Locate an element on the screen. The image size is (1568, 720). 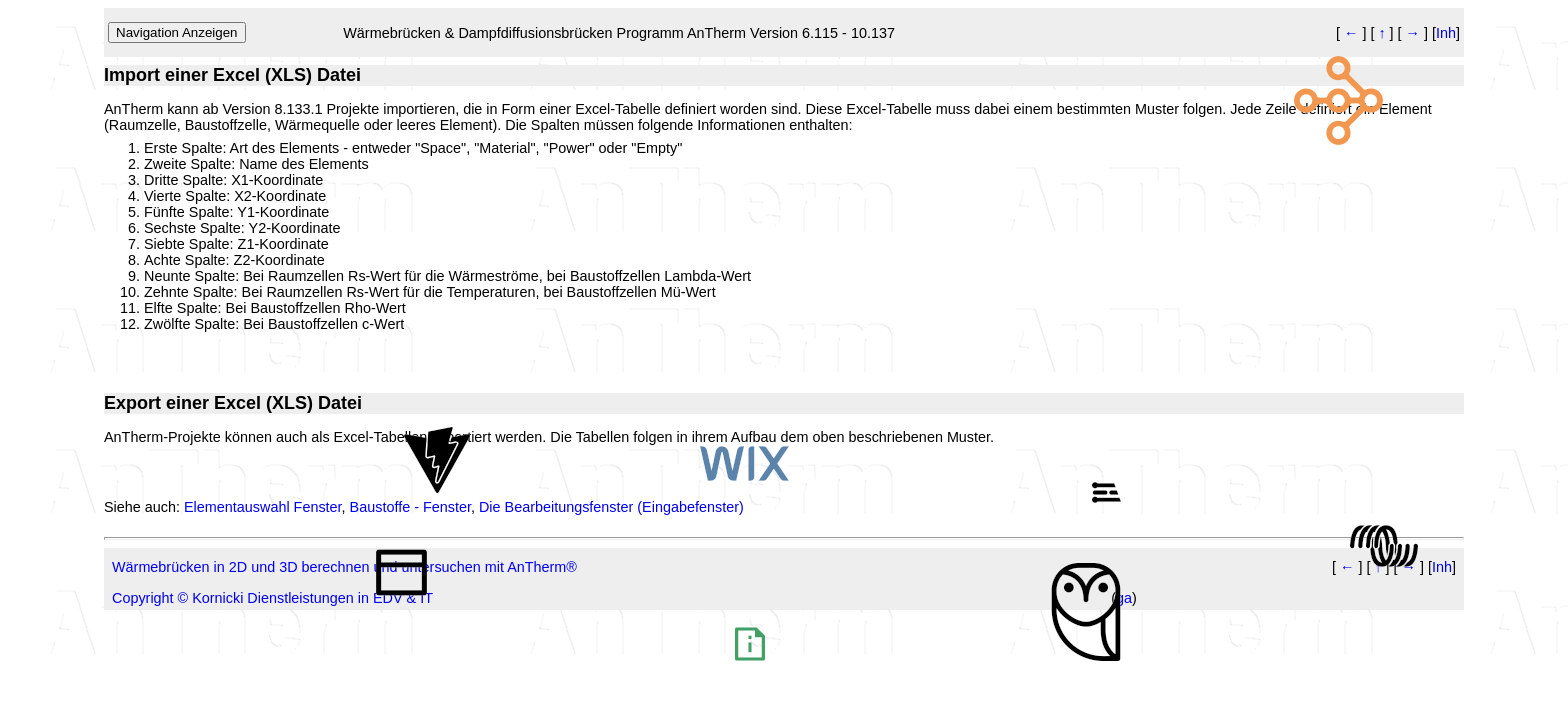
vite framework logo is located at coordinates (437, 460).